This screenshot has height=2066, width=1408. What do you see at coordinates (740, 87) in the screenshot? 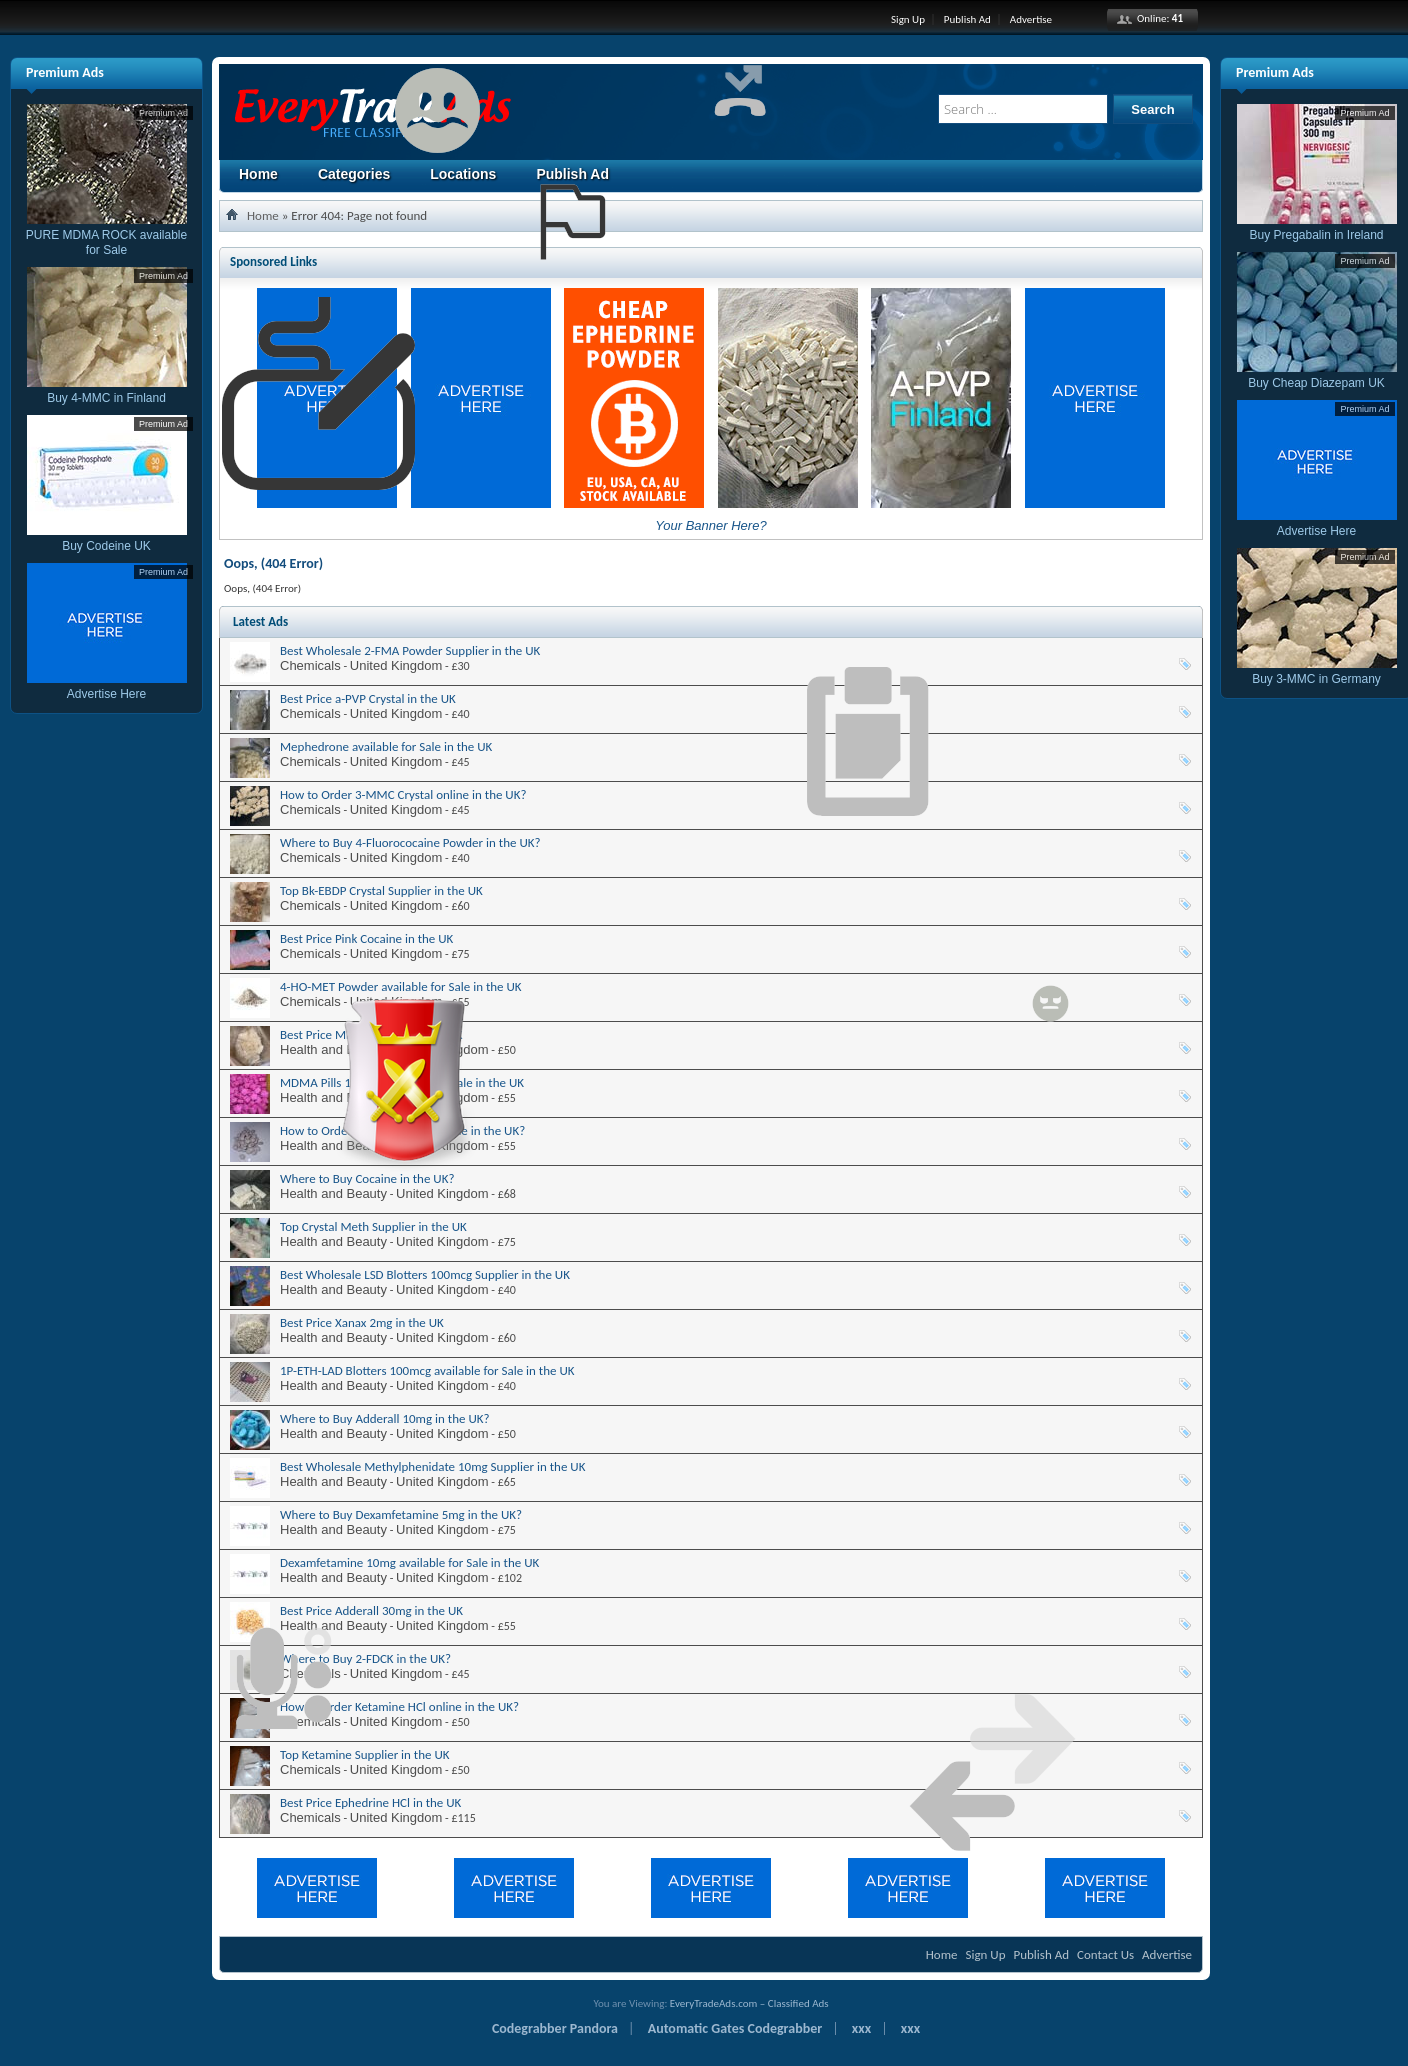
I see `indicates a missed phone call` at bounding box center [740, 87].